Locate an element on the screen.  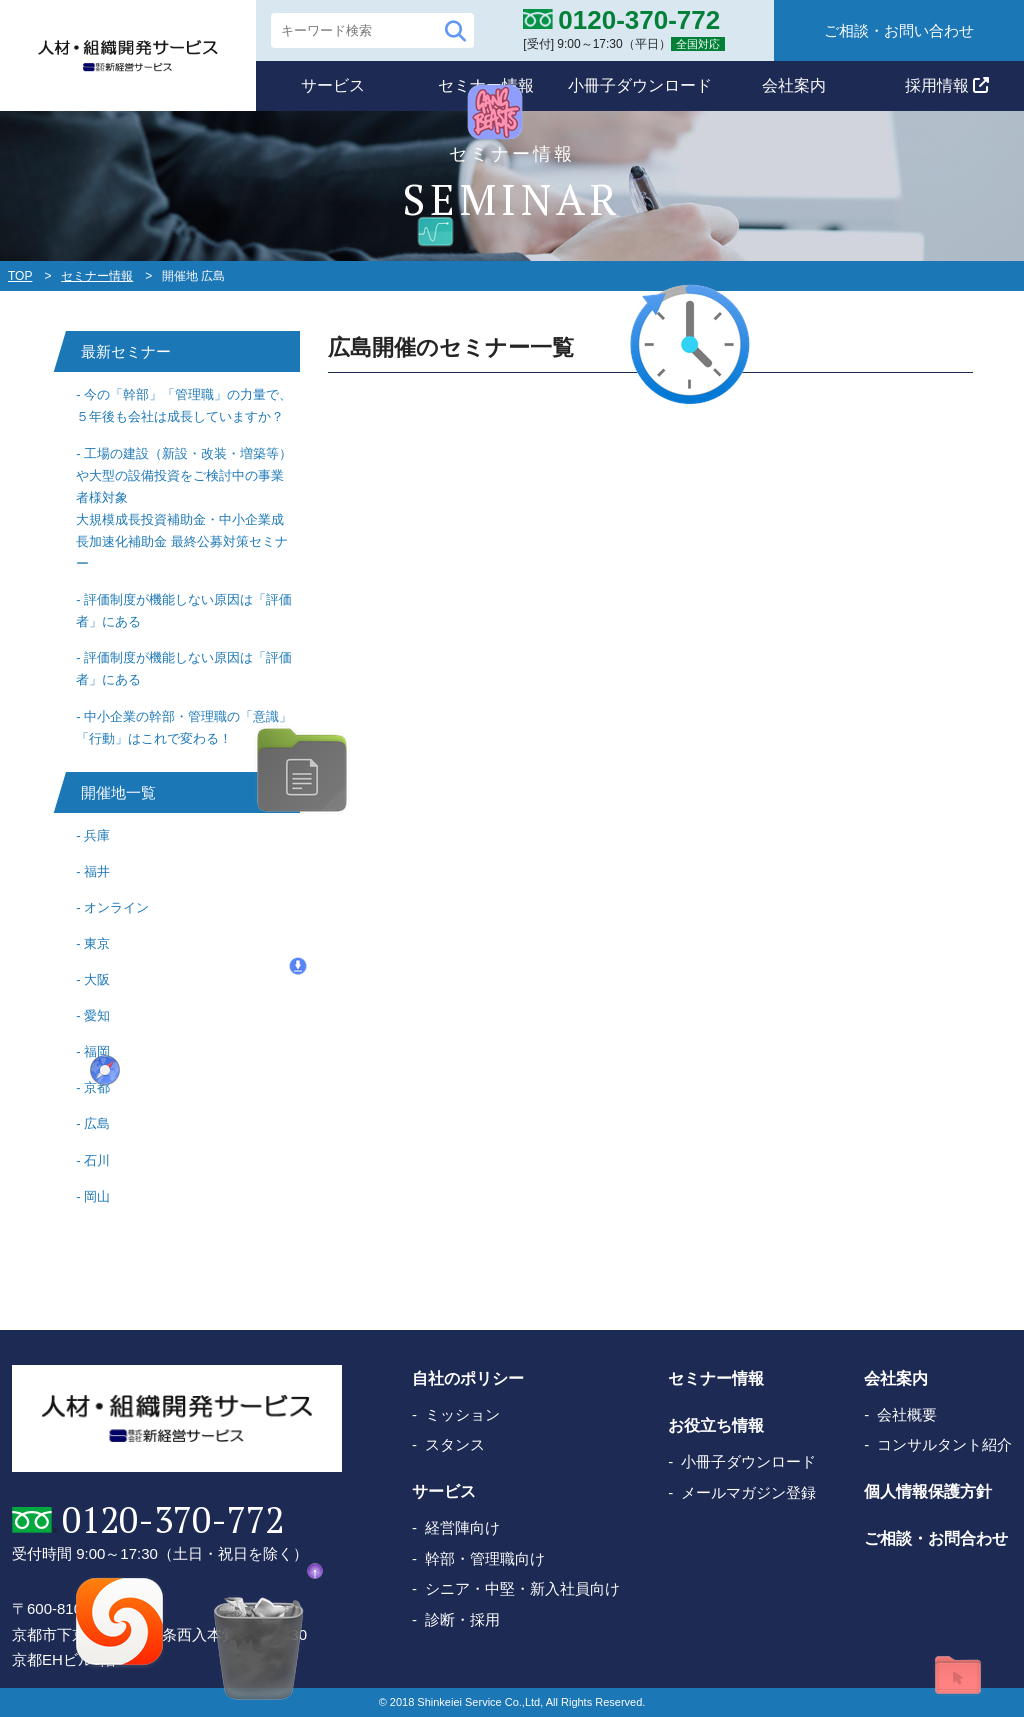
open your documents folder is located at coordinates (302, 770).